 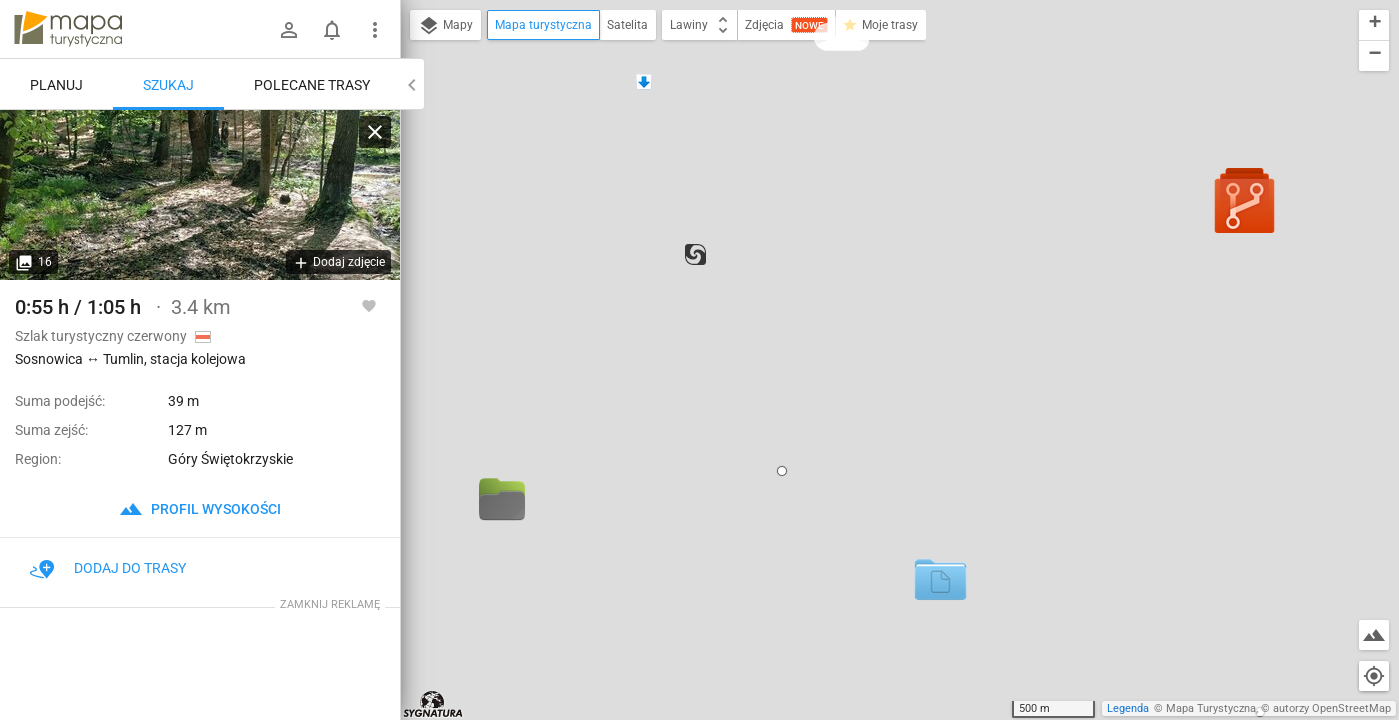 What do you see at coordinates (940, 579) in the screenshot?
I see `open your documents folder` at bounding box center [940, 579].